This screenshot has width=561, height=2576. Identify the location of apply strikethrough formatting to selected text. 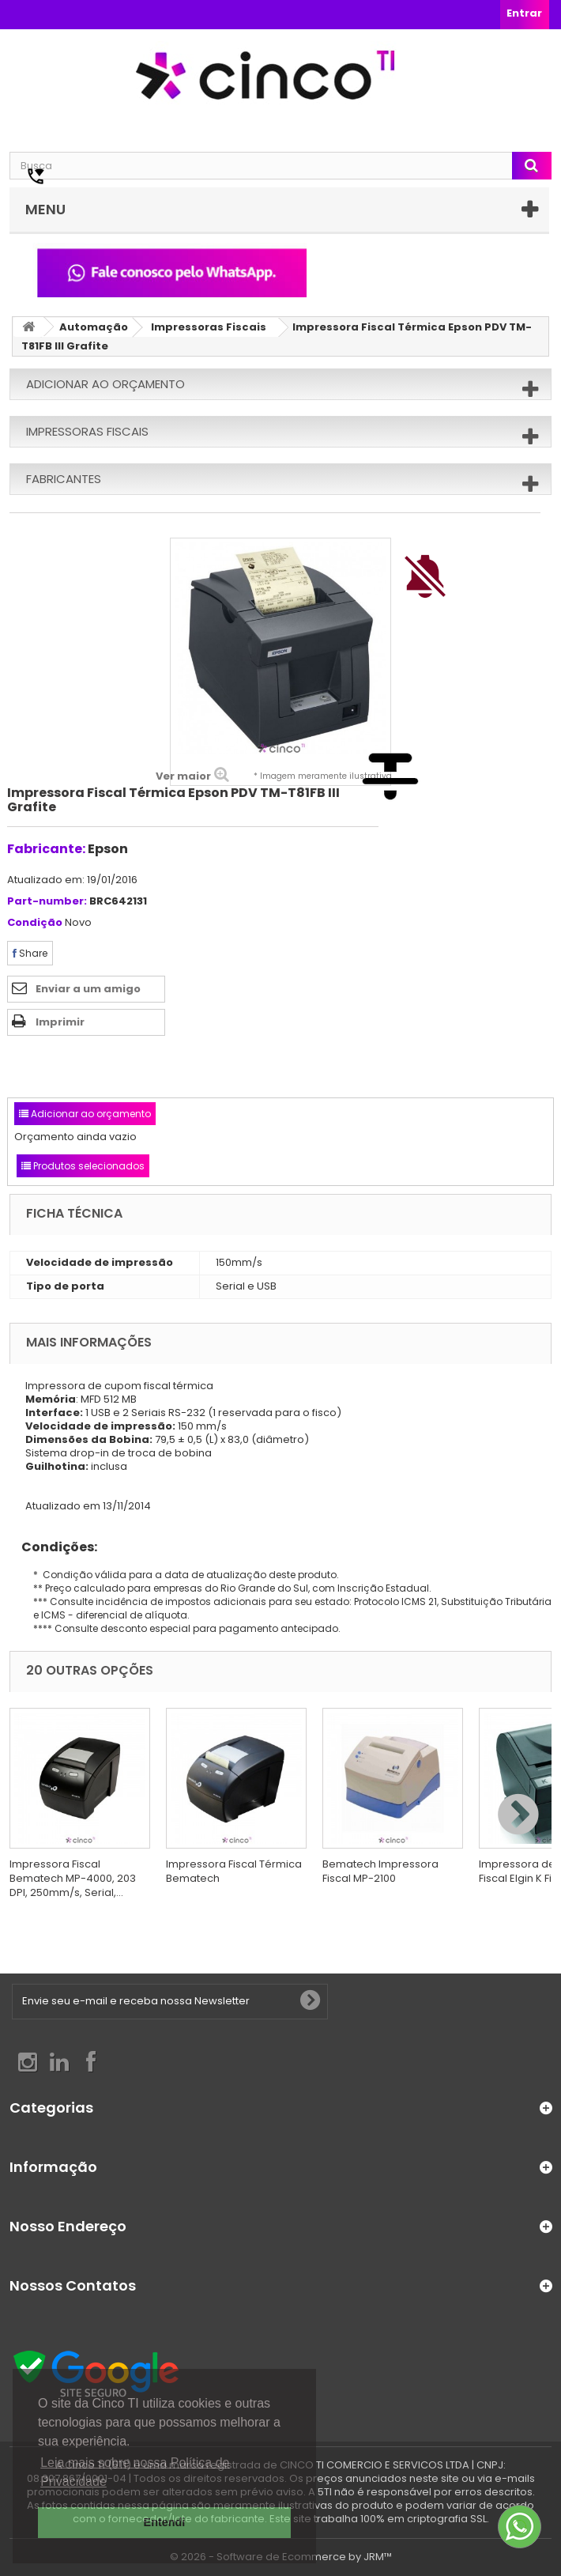
(390, 778).